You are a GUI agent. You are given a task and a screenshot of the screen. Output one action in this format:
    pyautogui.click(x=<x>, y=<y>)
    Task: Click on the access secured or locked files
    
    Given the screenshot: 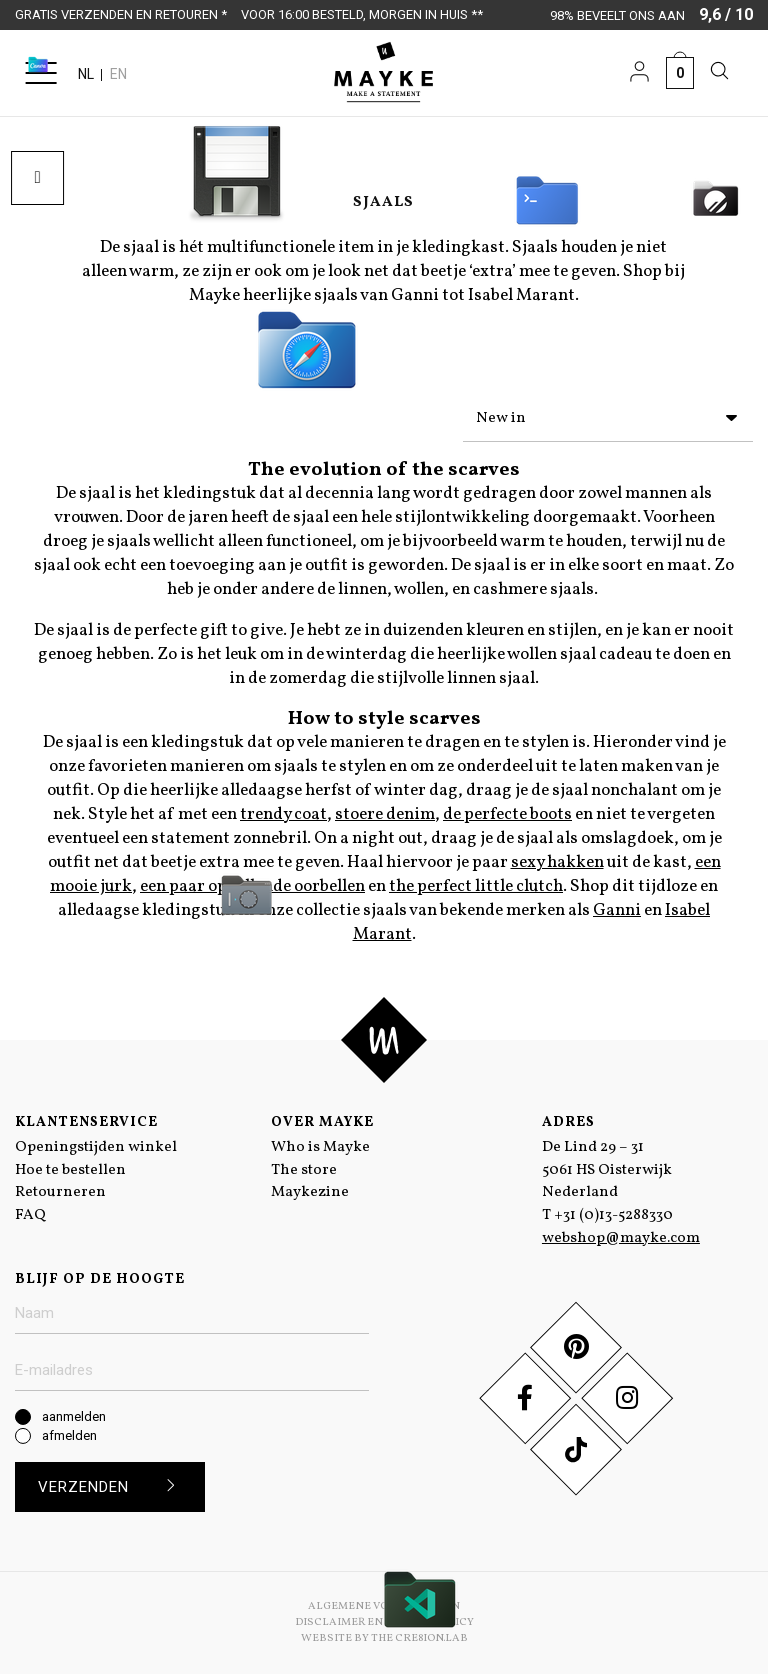 What is the action you would take?
    pyautogui.click(x=246, y=896)
    